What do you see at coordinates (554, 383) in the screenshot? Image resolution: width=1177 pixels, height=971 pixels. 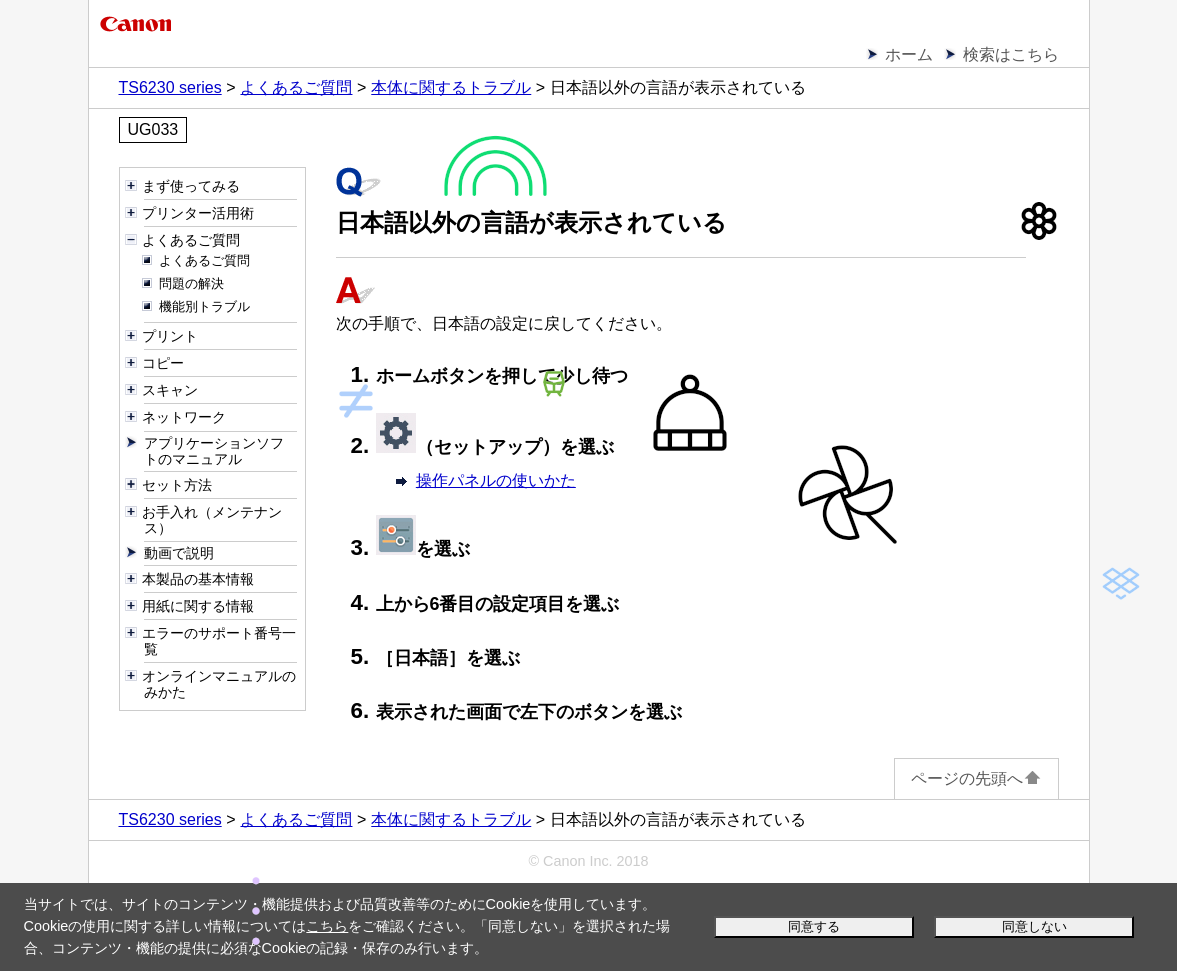 I see `access regional train schedules` at bounding box center [554, 383].